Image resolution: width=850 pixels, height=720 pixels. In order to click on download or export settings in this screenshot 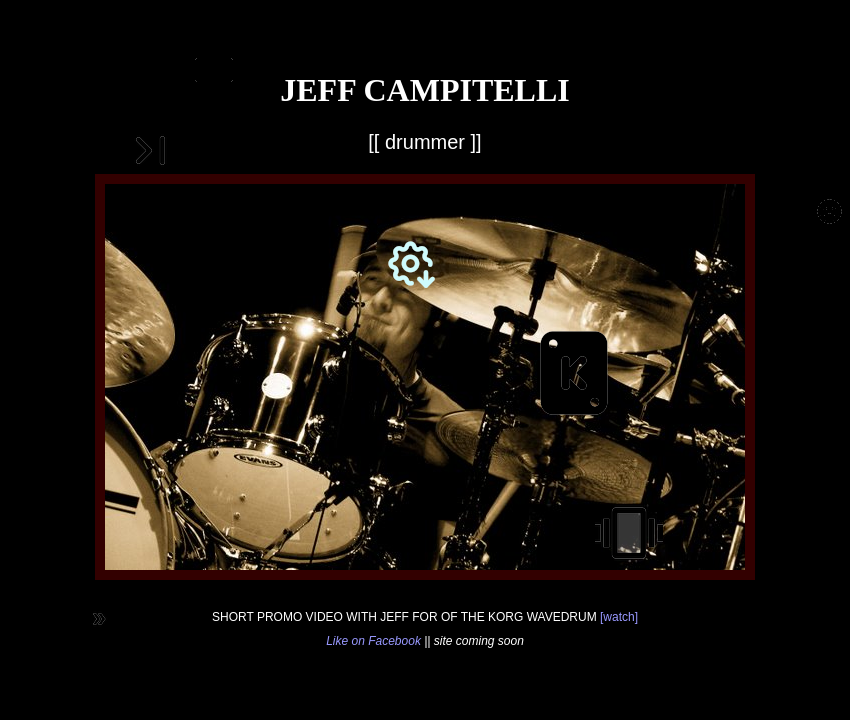, I will do `click(410, 263)`.